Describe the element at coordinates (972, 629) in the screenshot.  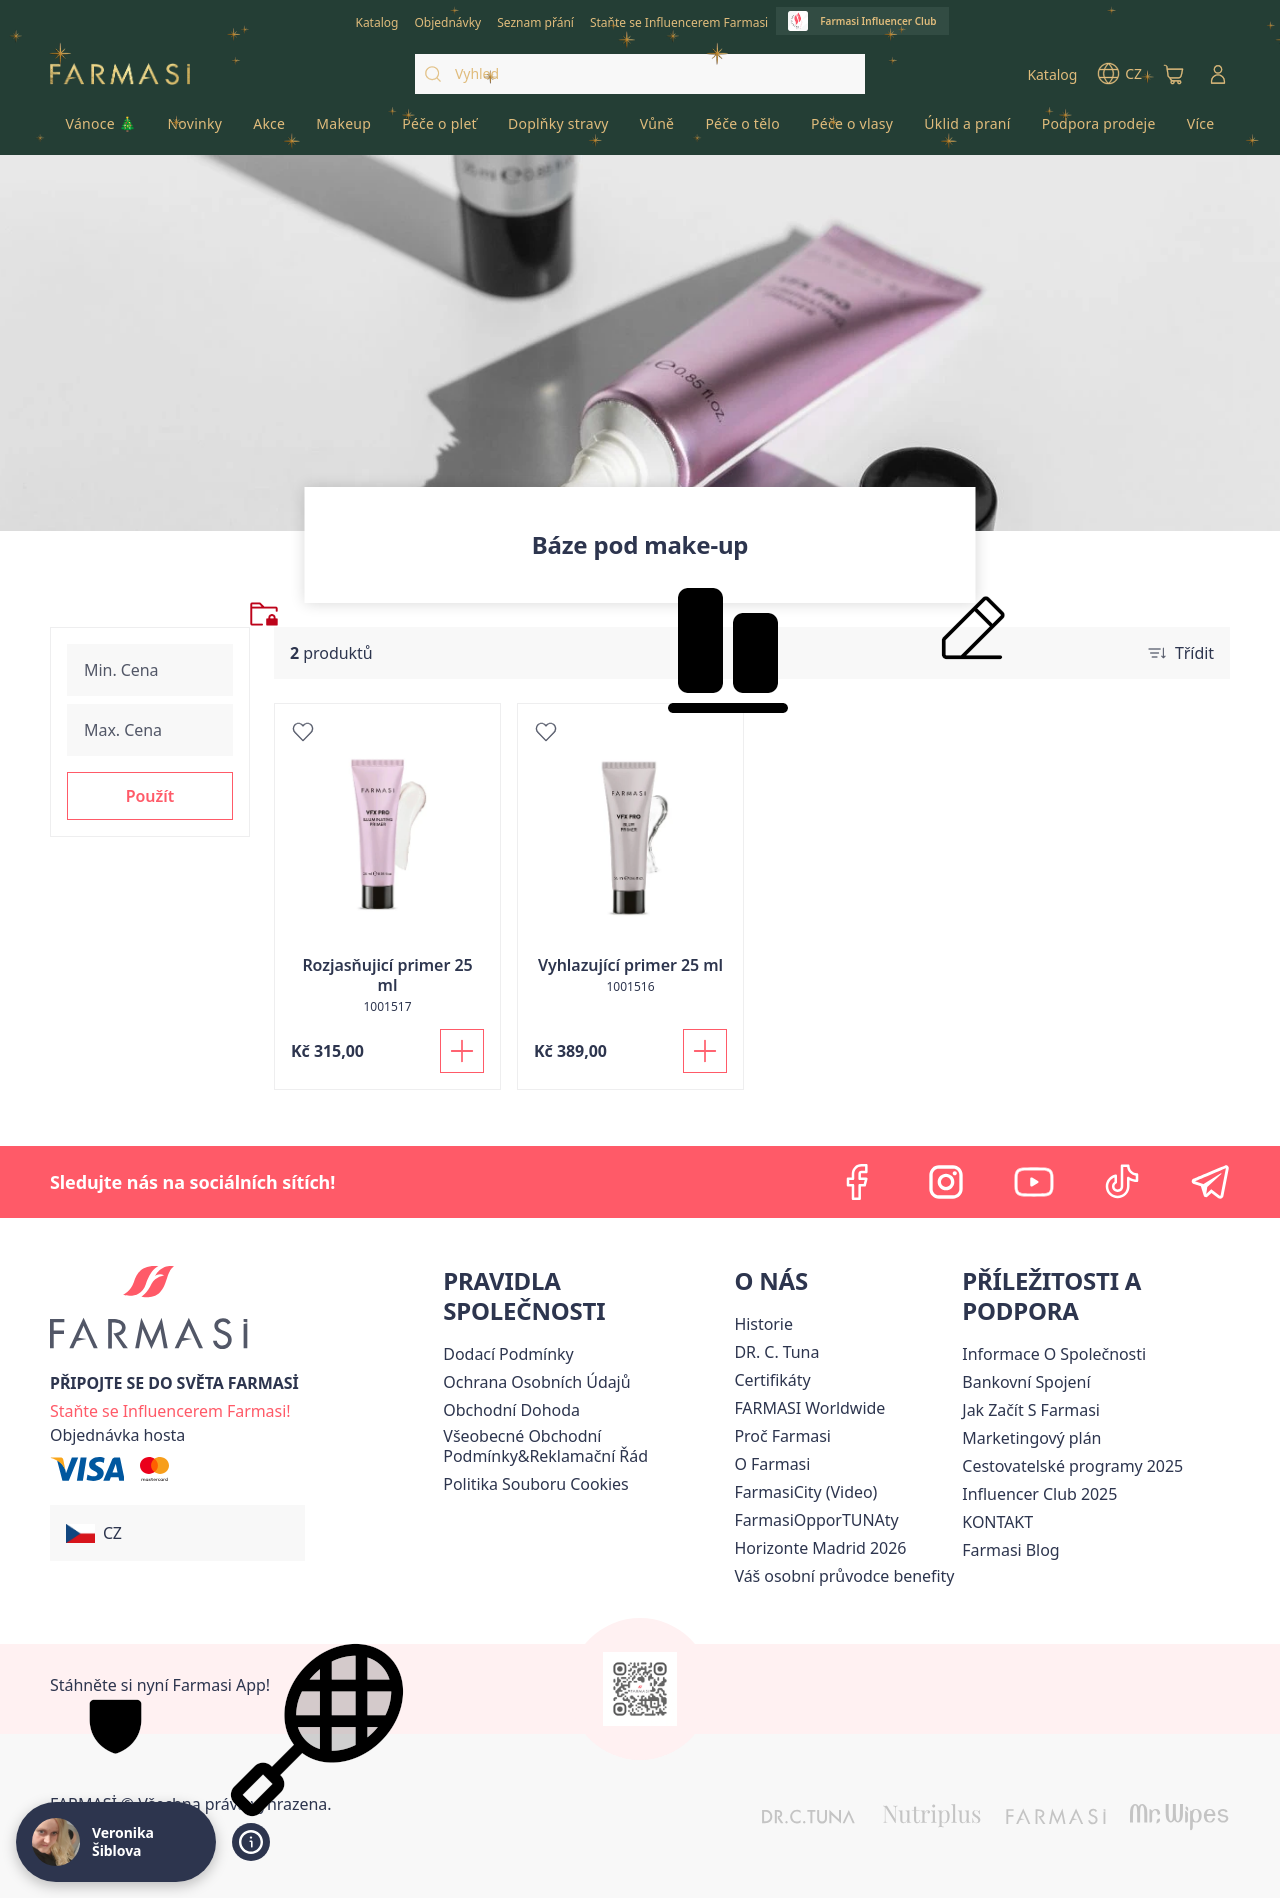
I see `edit content or text` at that location.